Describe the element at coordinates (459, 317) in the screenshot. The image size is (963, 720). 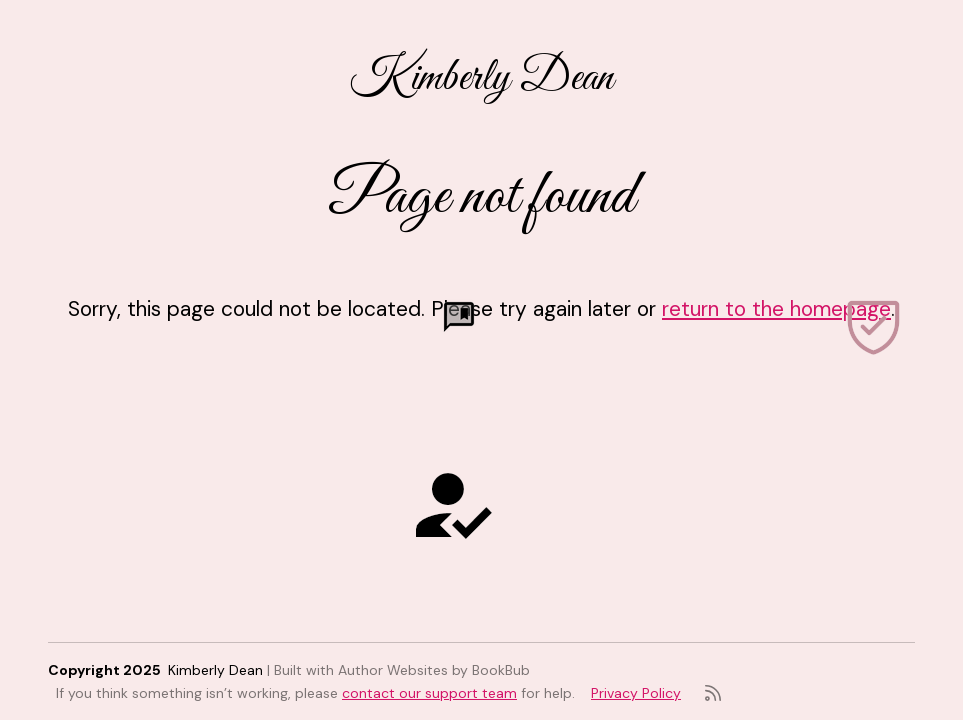
I see `access your saved messages` at that location.